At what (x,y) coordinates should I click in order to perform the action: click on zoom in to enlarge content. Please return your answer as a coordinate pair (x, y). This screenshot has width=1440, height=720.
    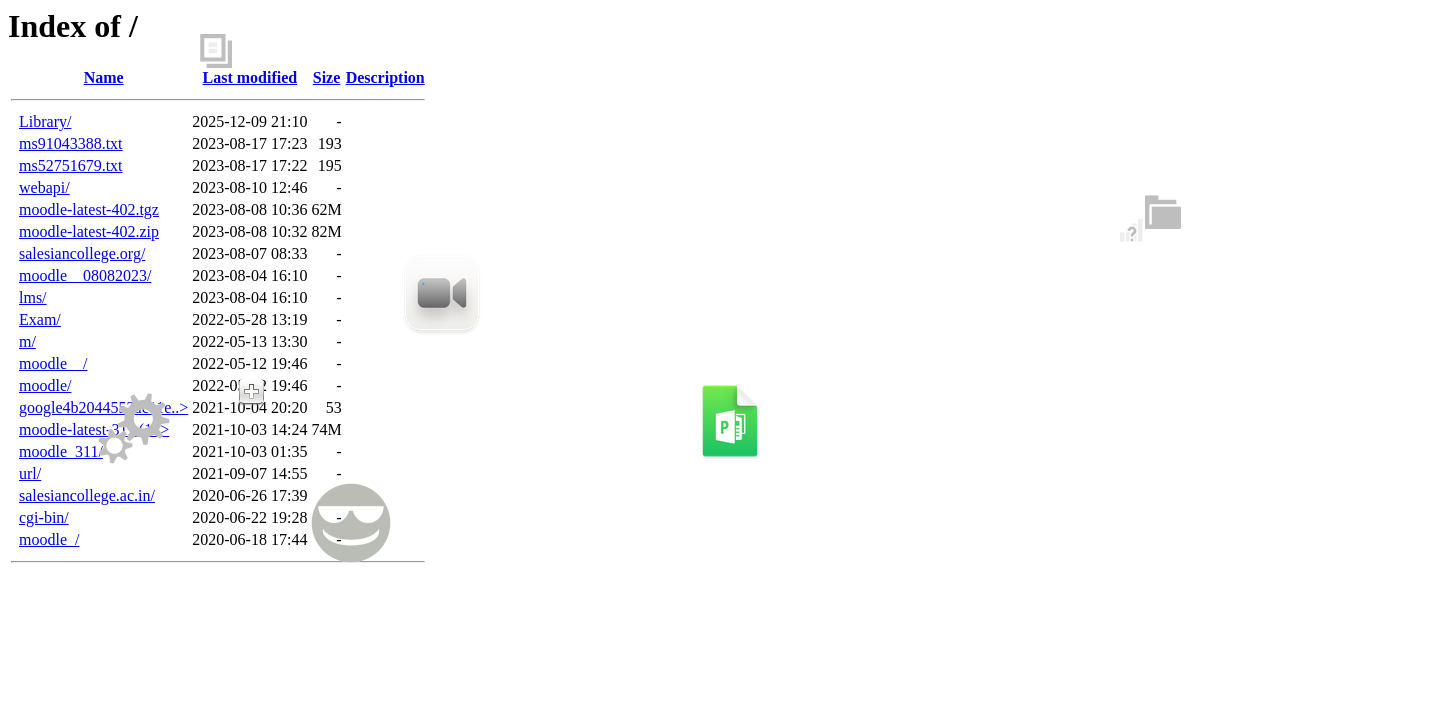
    Looking at the image, I should click on (251, 390).